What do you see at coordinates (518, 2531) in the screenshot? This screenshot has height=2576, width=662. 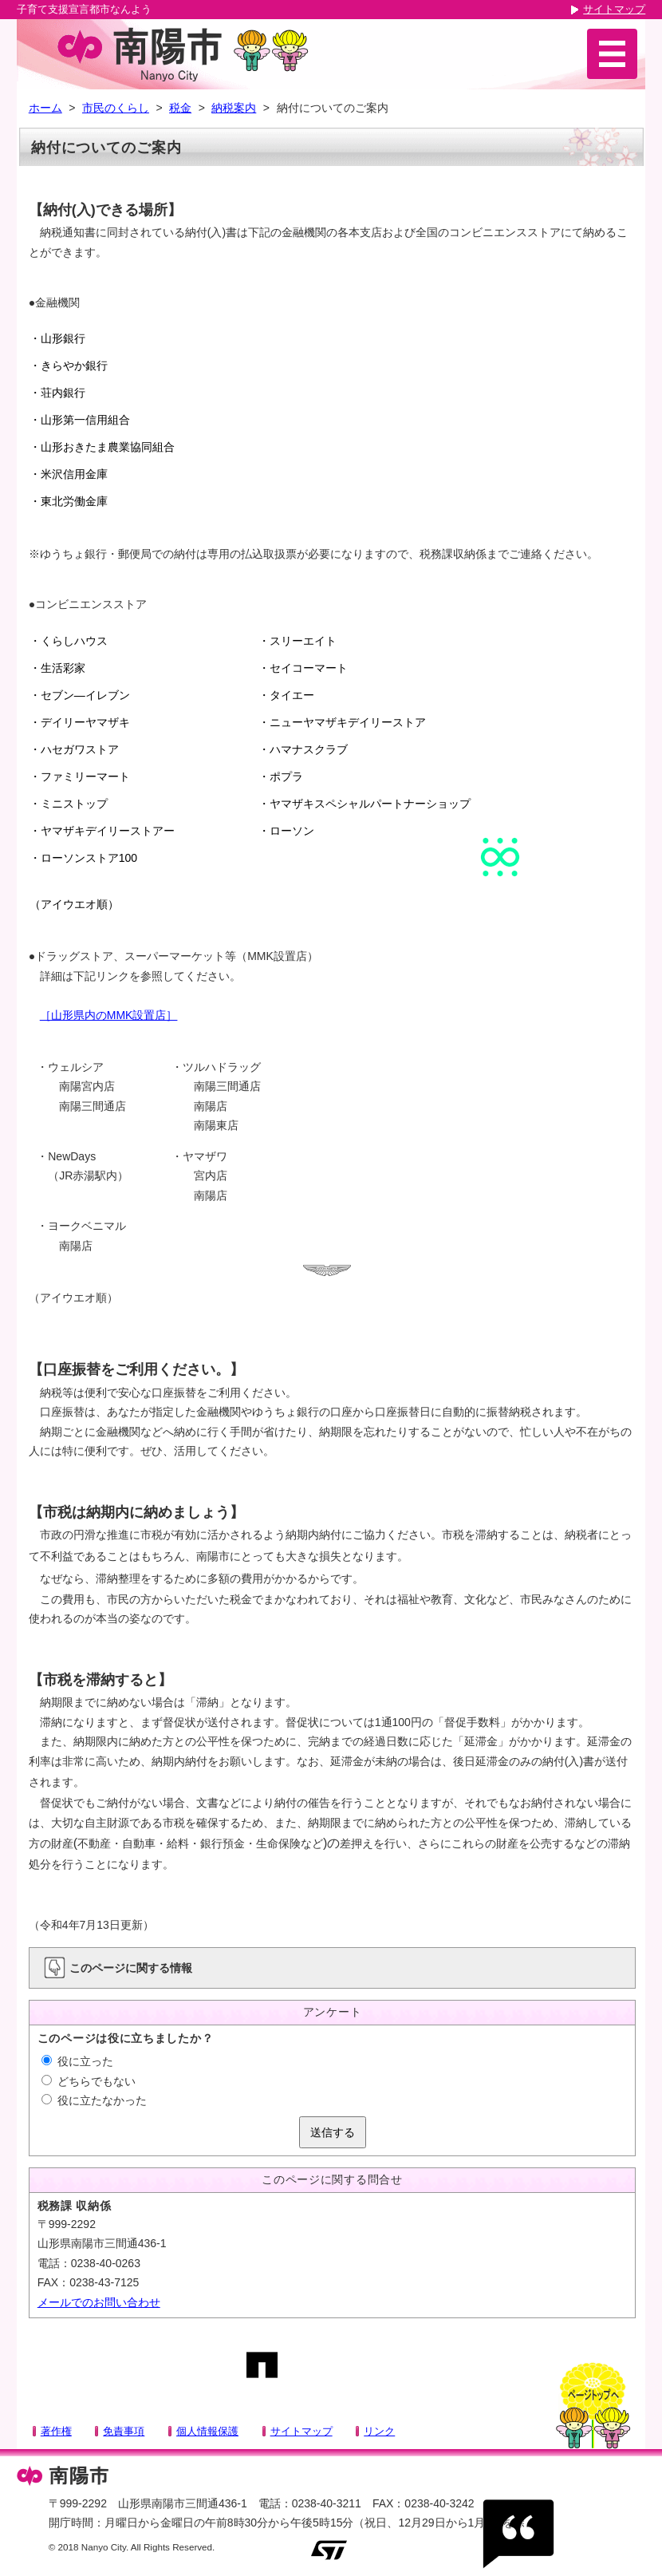 I see `view quoted messages` at bounding box center [518, 2531].